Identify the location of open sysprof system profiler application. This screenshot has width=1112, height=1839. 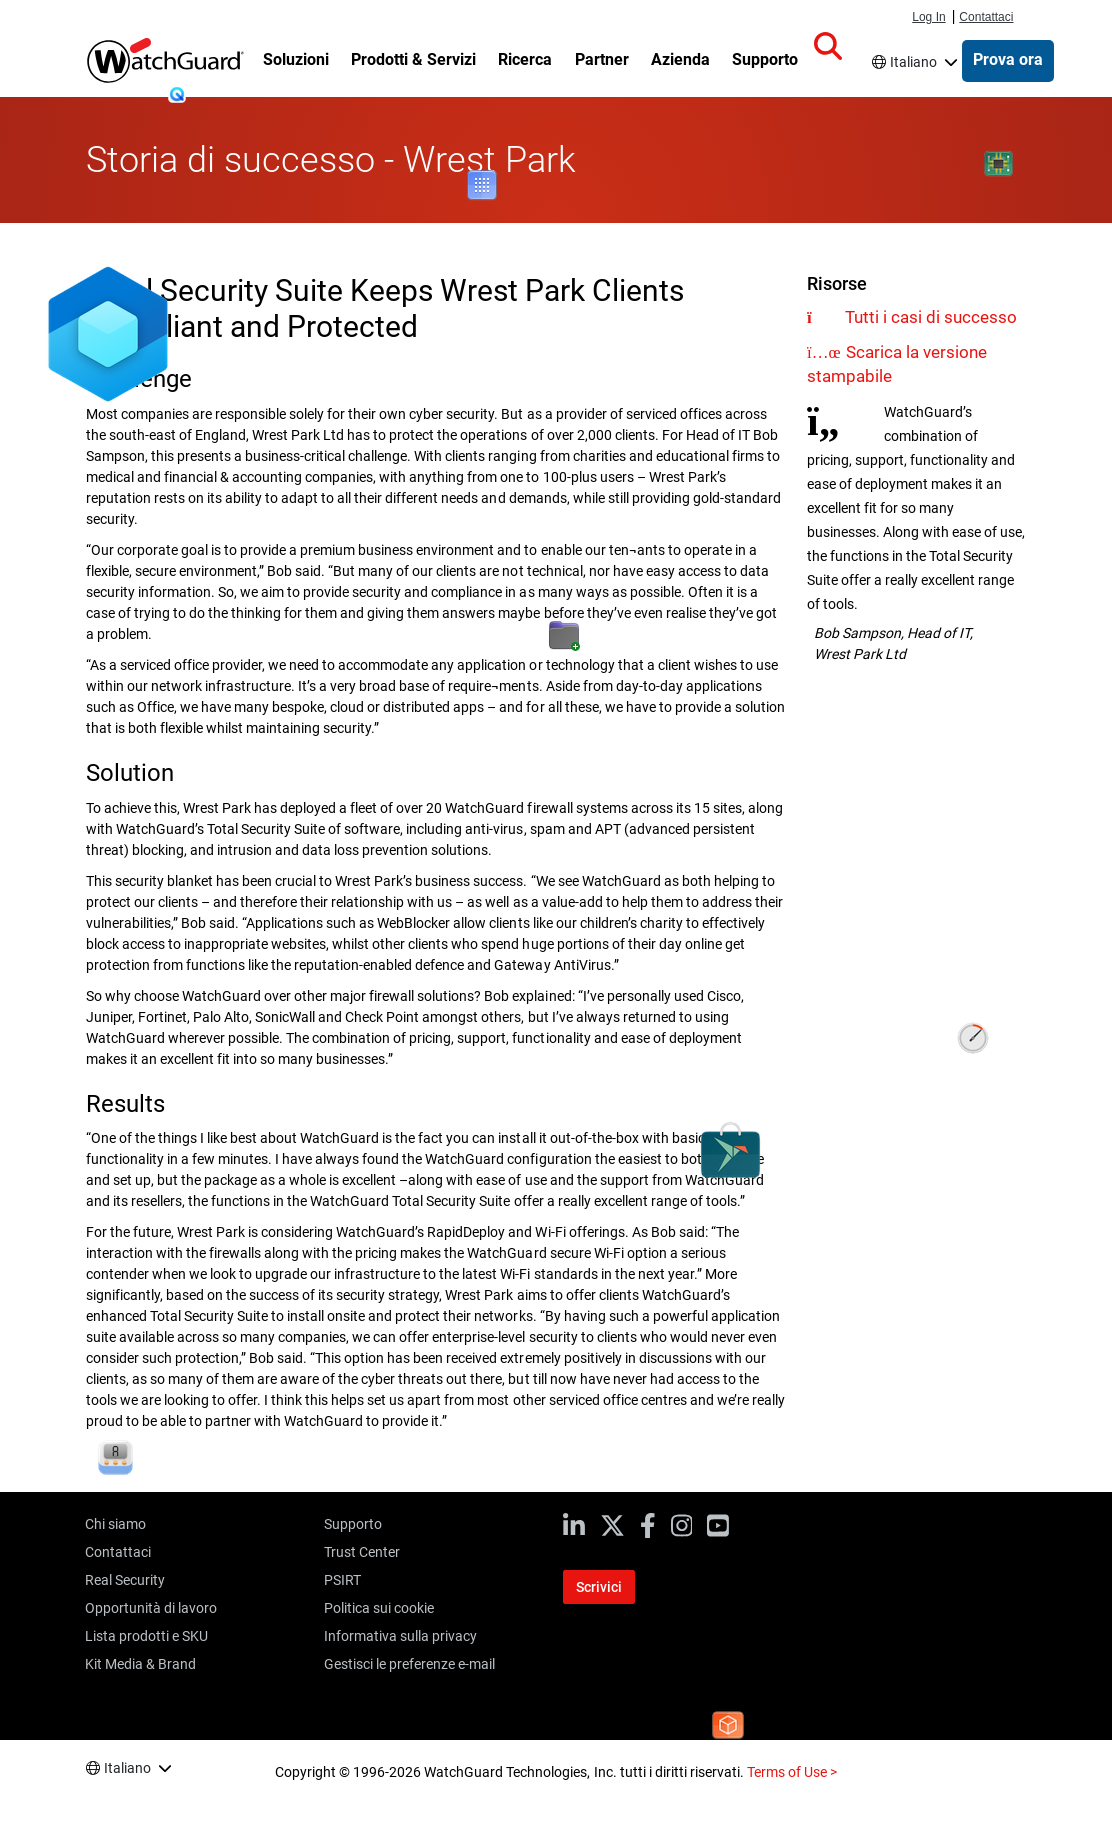
(973, 1038).